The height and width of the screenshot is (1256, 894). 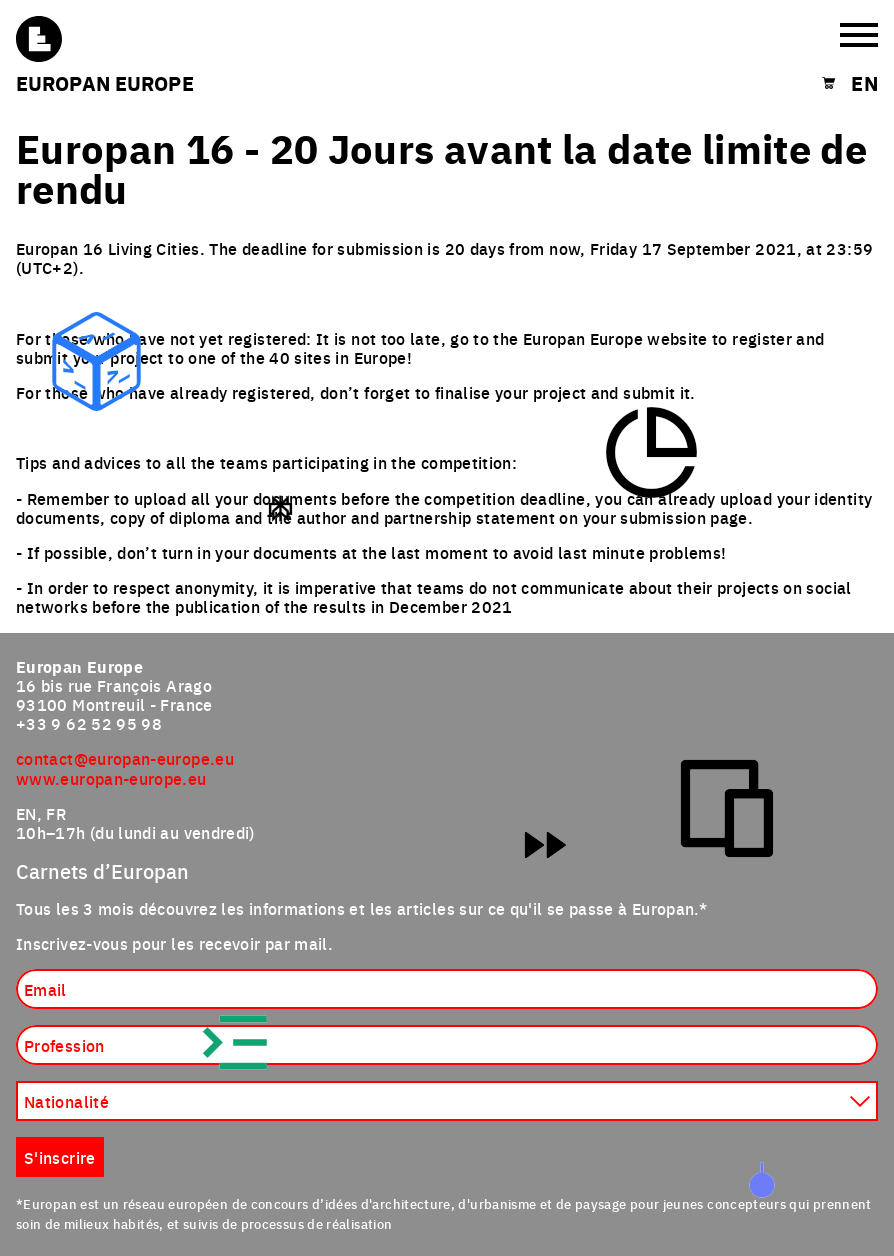 What do you see at coordinates (544, 845) in the screenshot?
I see `fast forward media playback` at bounding box center [544, 845].